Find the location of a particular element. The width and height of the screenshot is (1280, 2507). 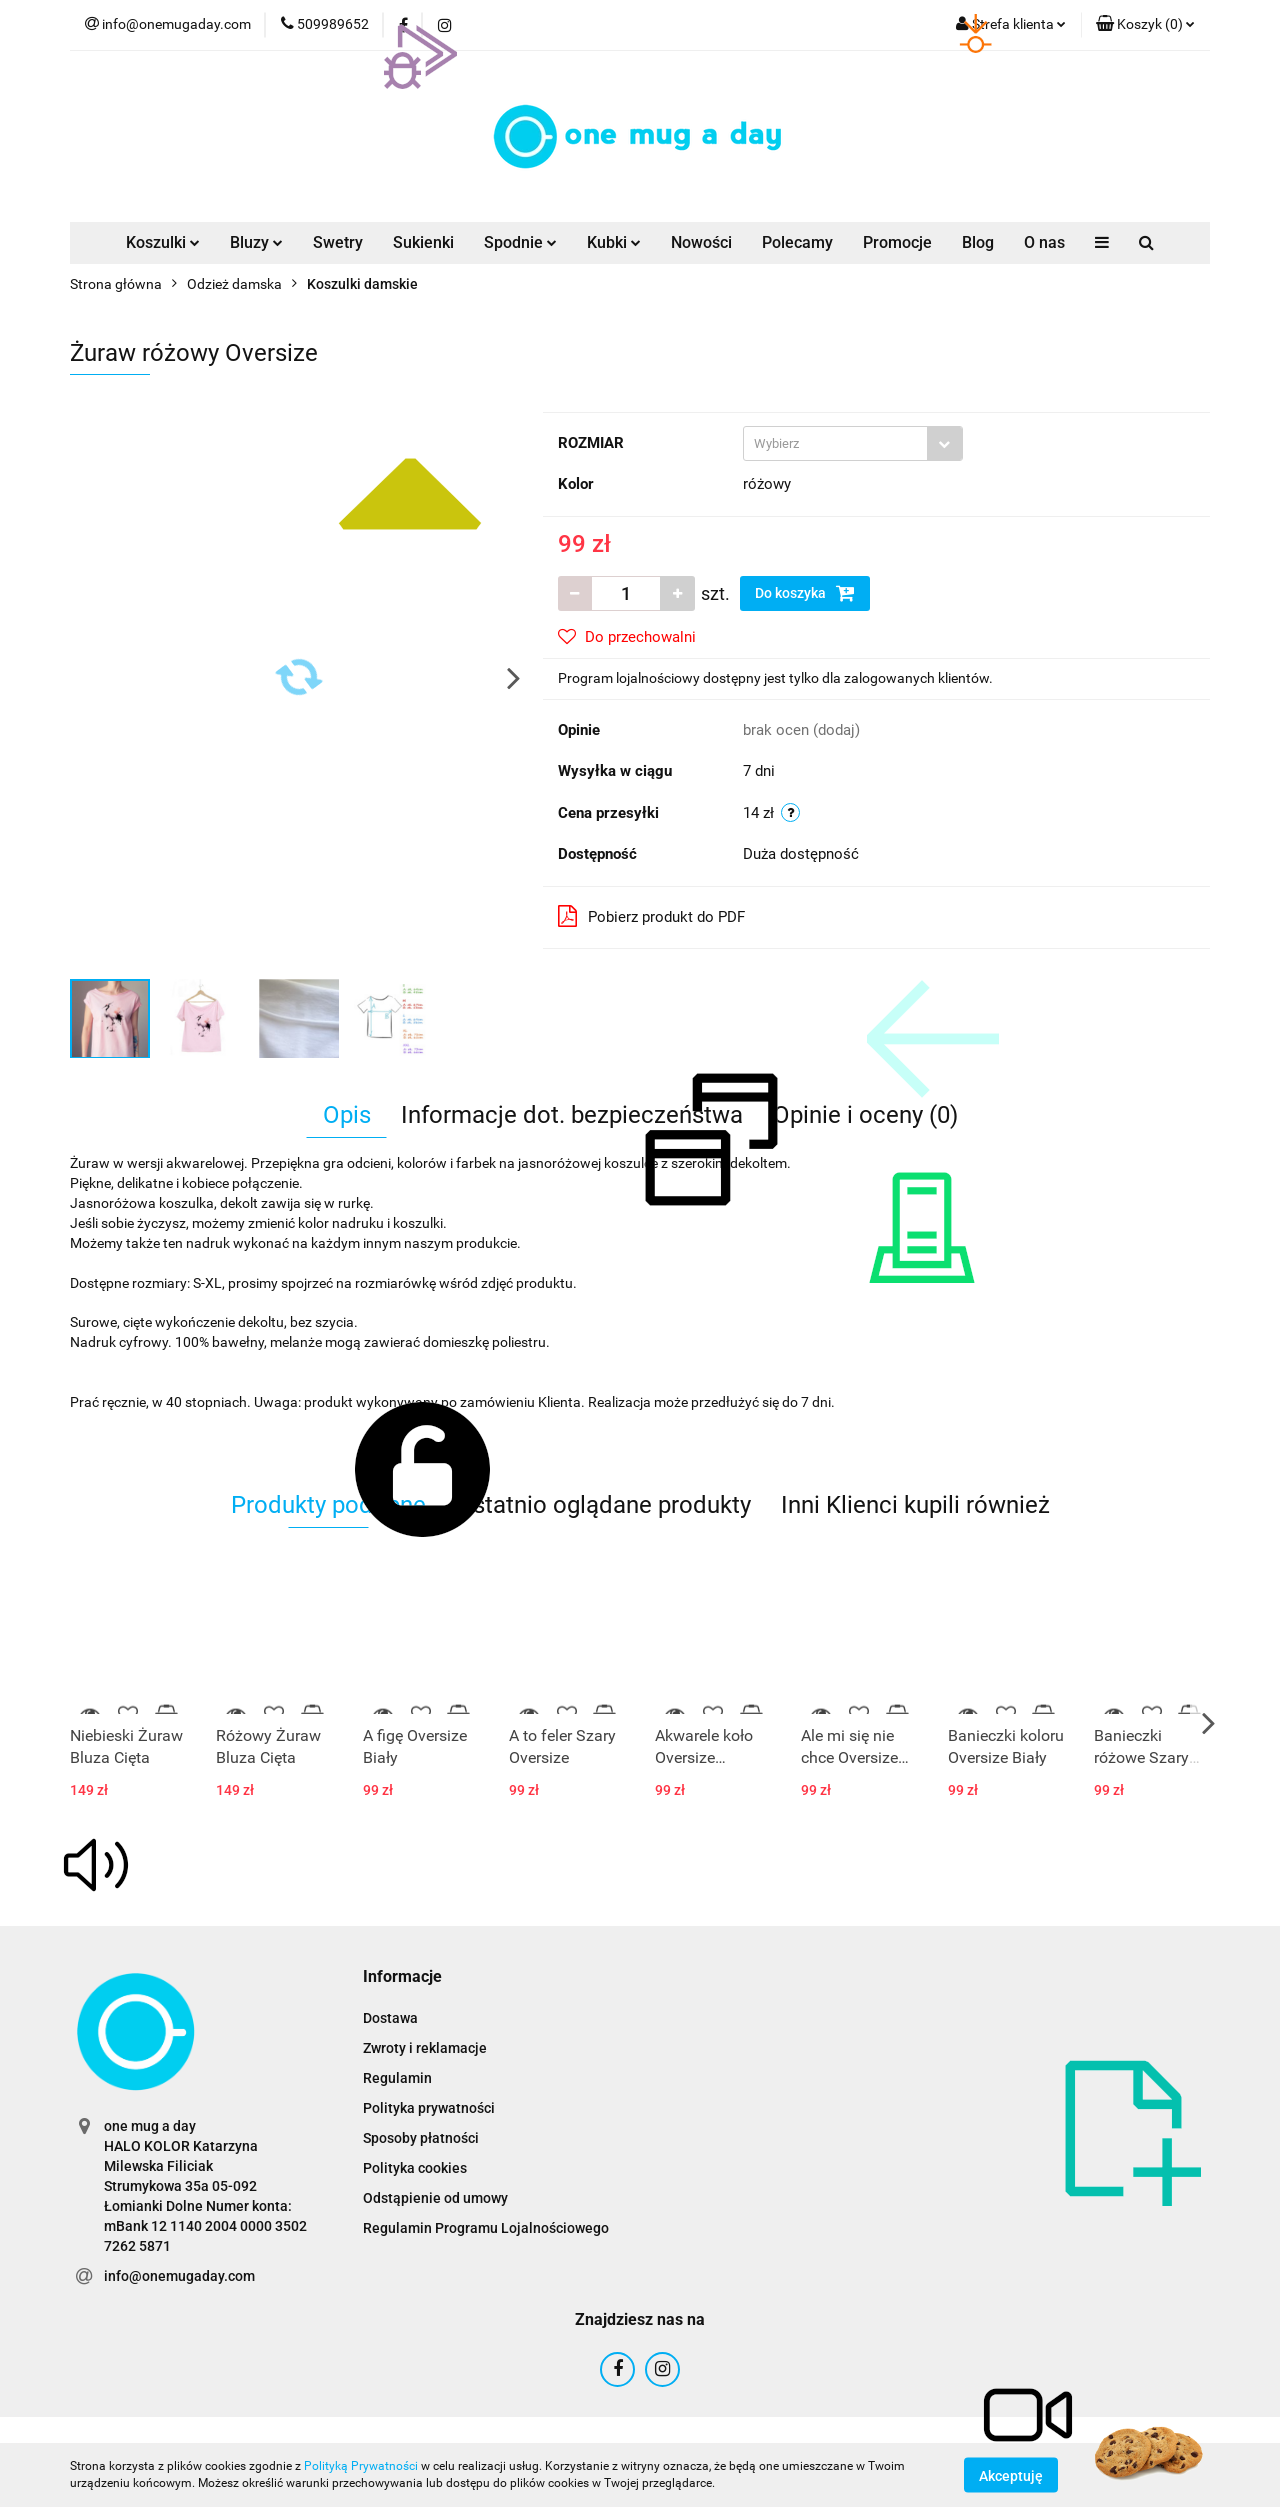

start a video call is located at coordinates (1028, 2415).